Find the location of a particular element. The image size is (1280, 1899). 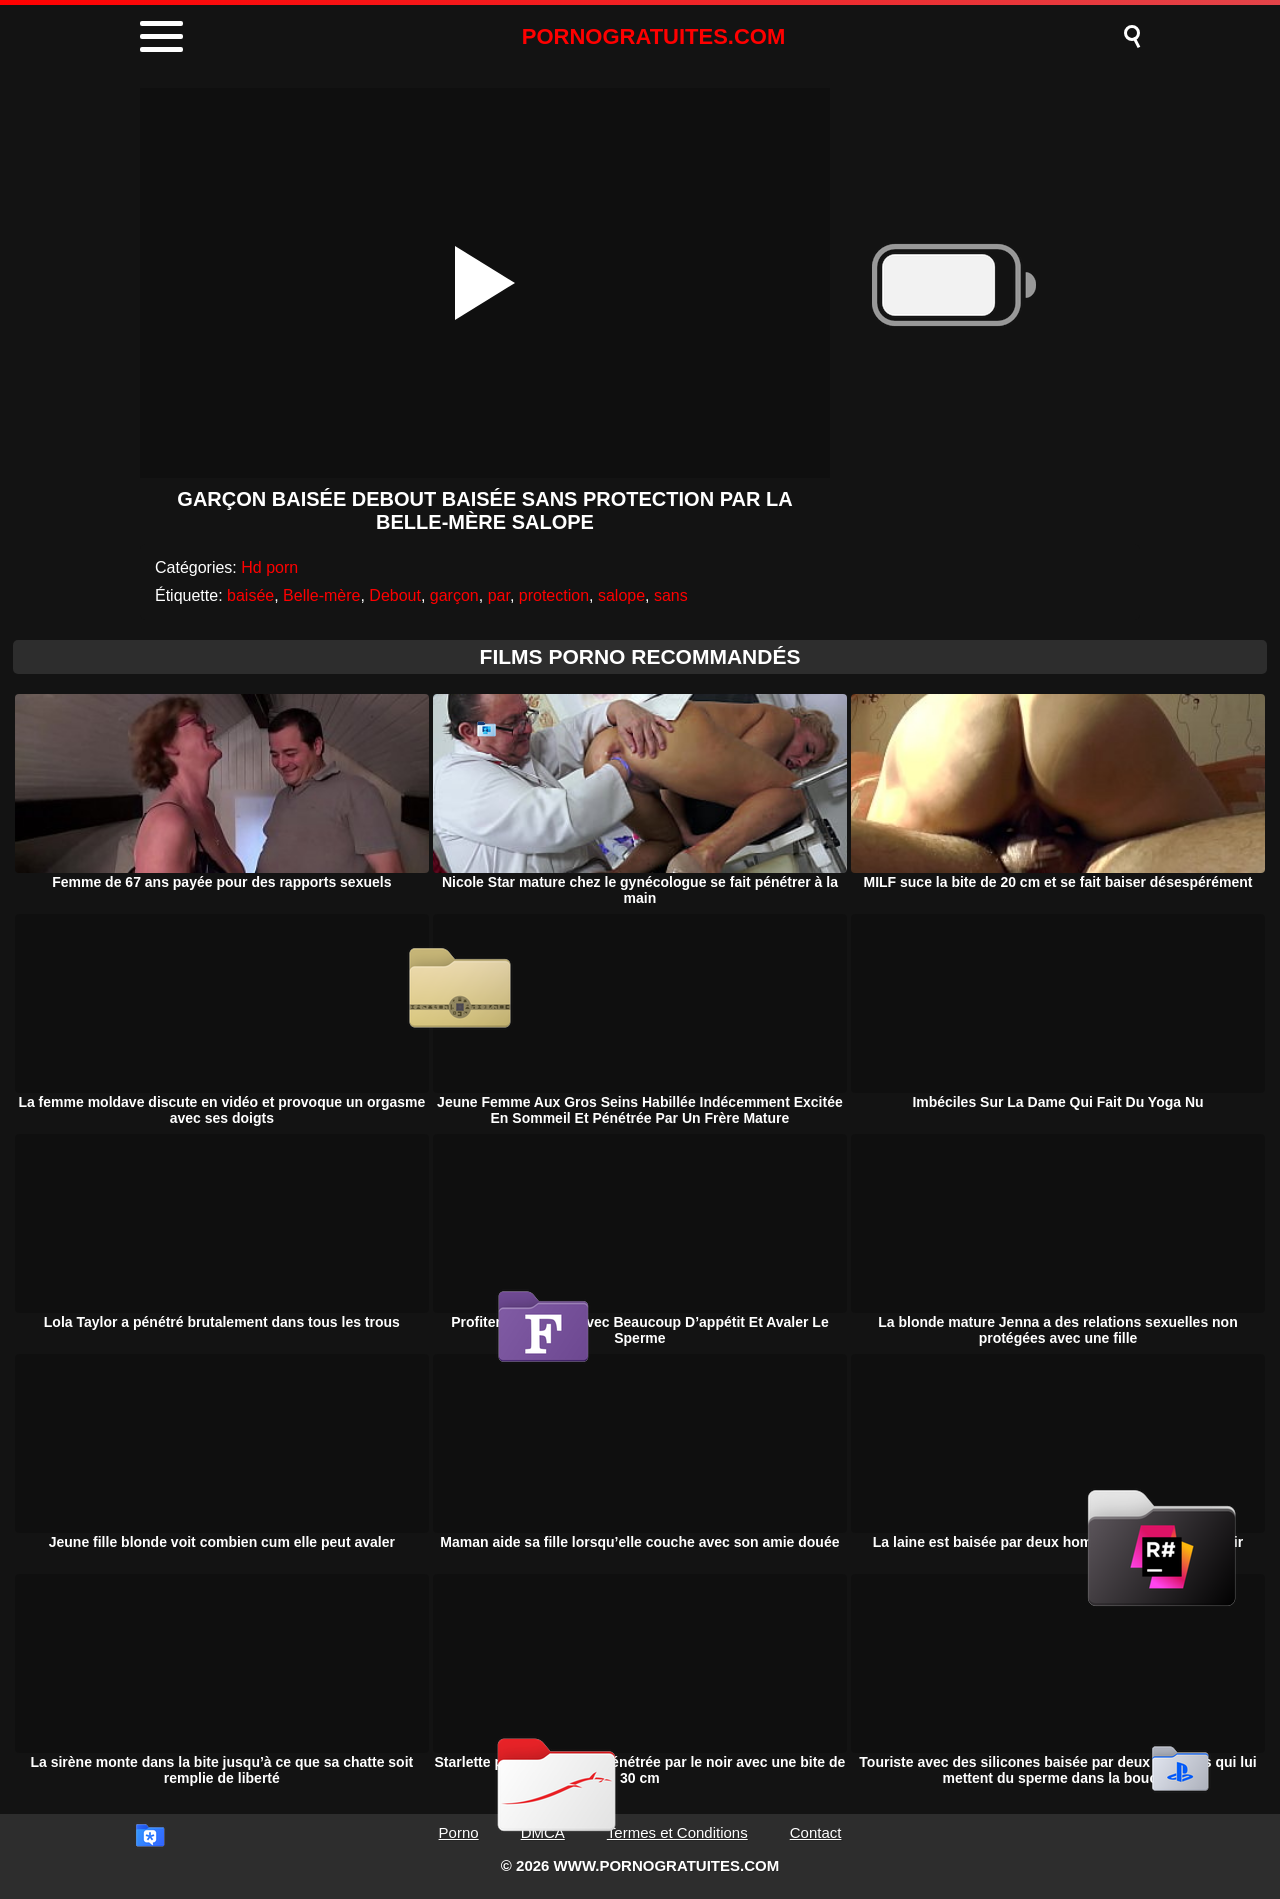

open Tim messaging app folder is located at coordinates (150, 1836).